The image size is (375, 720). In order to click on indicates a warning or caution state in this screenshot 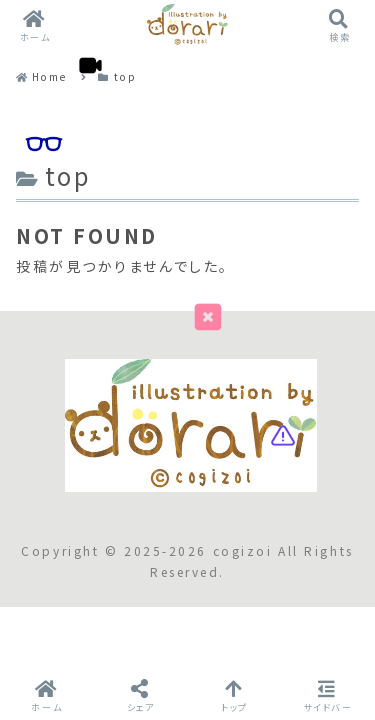, I will do `click(283, 436)`.